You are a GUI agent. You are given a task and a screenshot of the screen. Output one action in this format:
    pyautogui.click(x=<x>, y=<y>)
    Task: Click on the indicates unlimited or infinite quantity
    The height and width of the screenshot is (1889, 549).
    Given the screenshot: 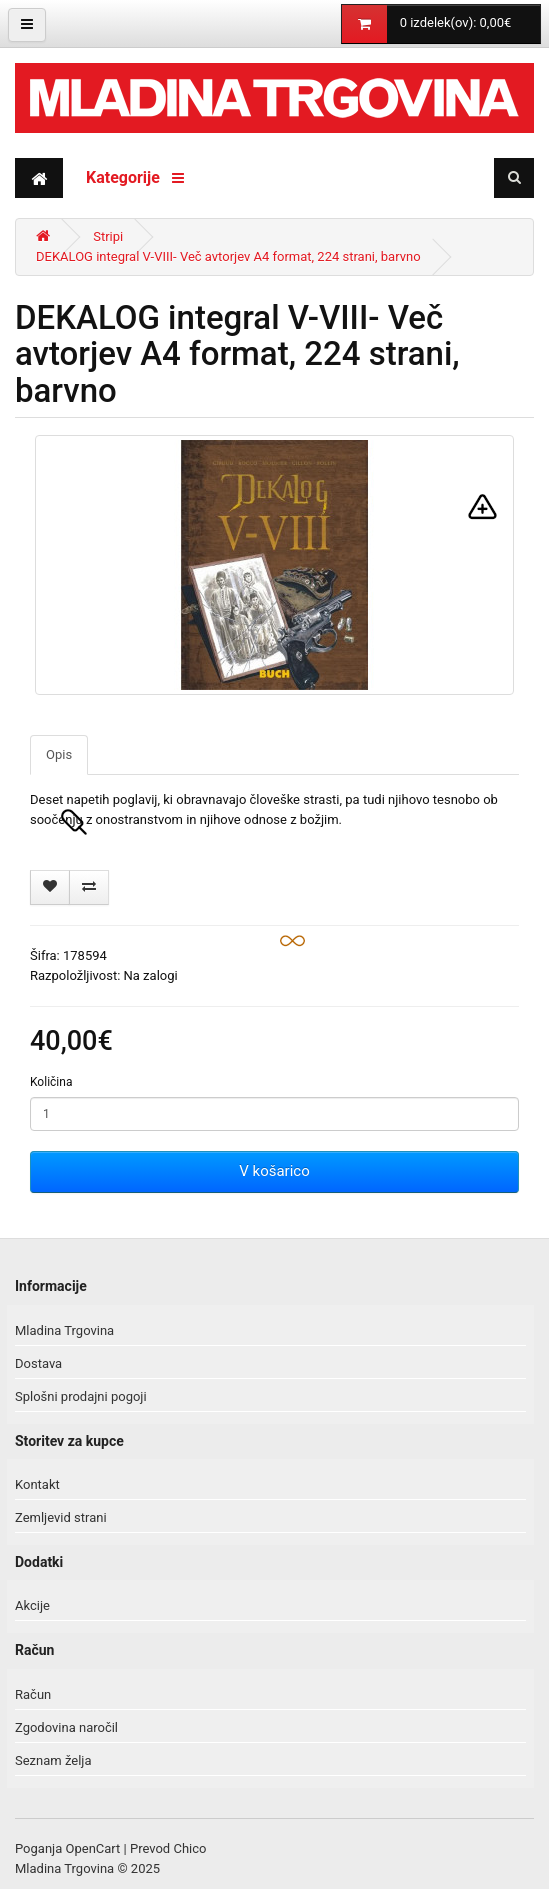 What is the action you would take?
    pyautogui.click(x=292, y=940)
    